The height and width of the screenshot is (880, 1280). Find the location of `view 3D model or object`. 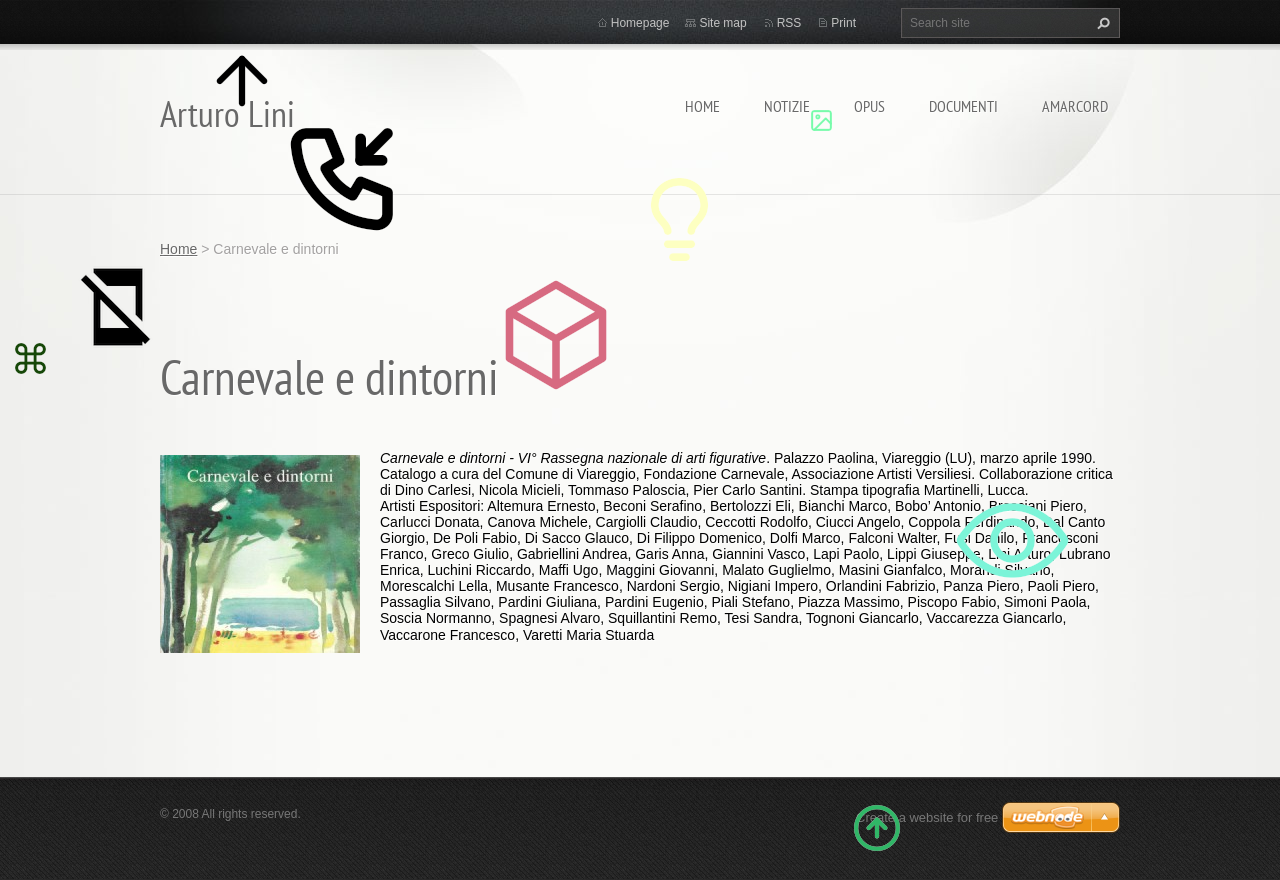

view 3D model or object is located at coordinates (556, 335).